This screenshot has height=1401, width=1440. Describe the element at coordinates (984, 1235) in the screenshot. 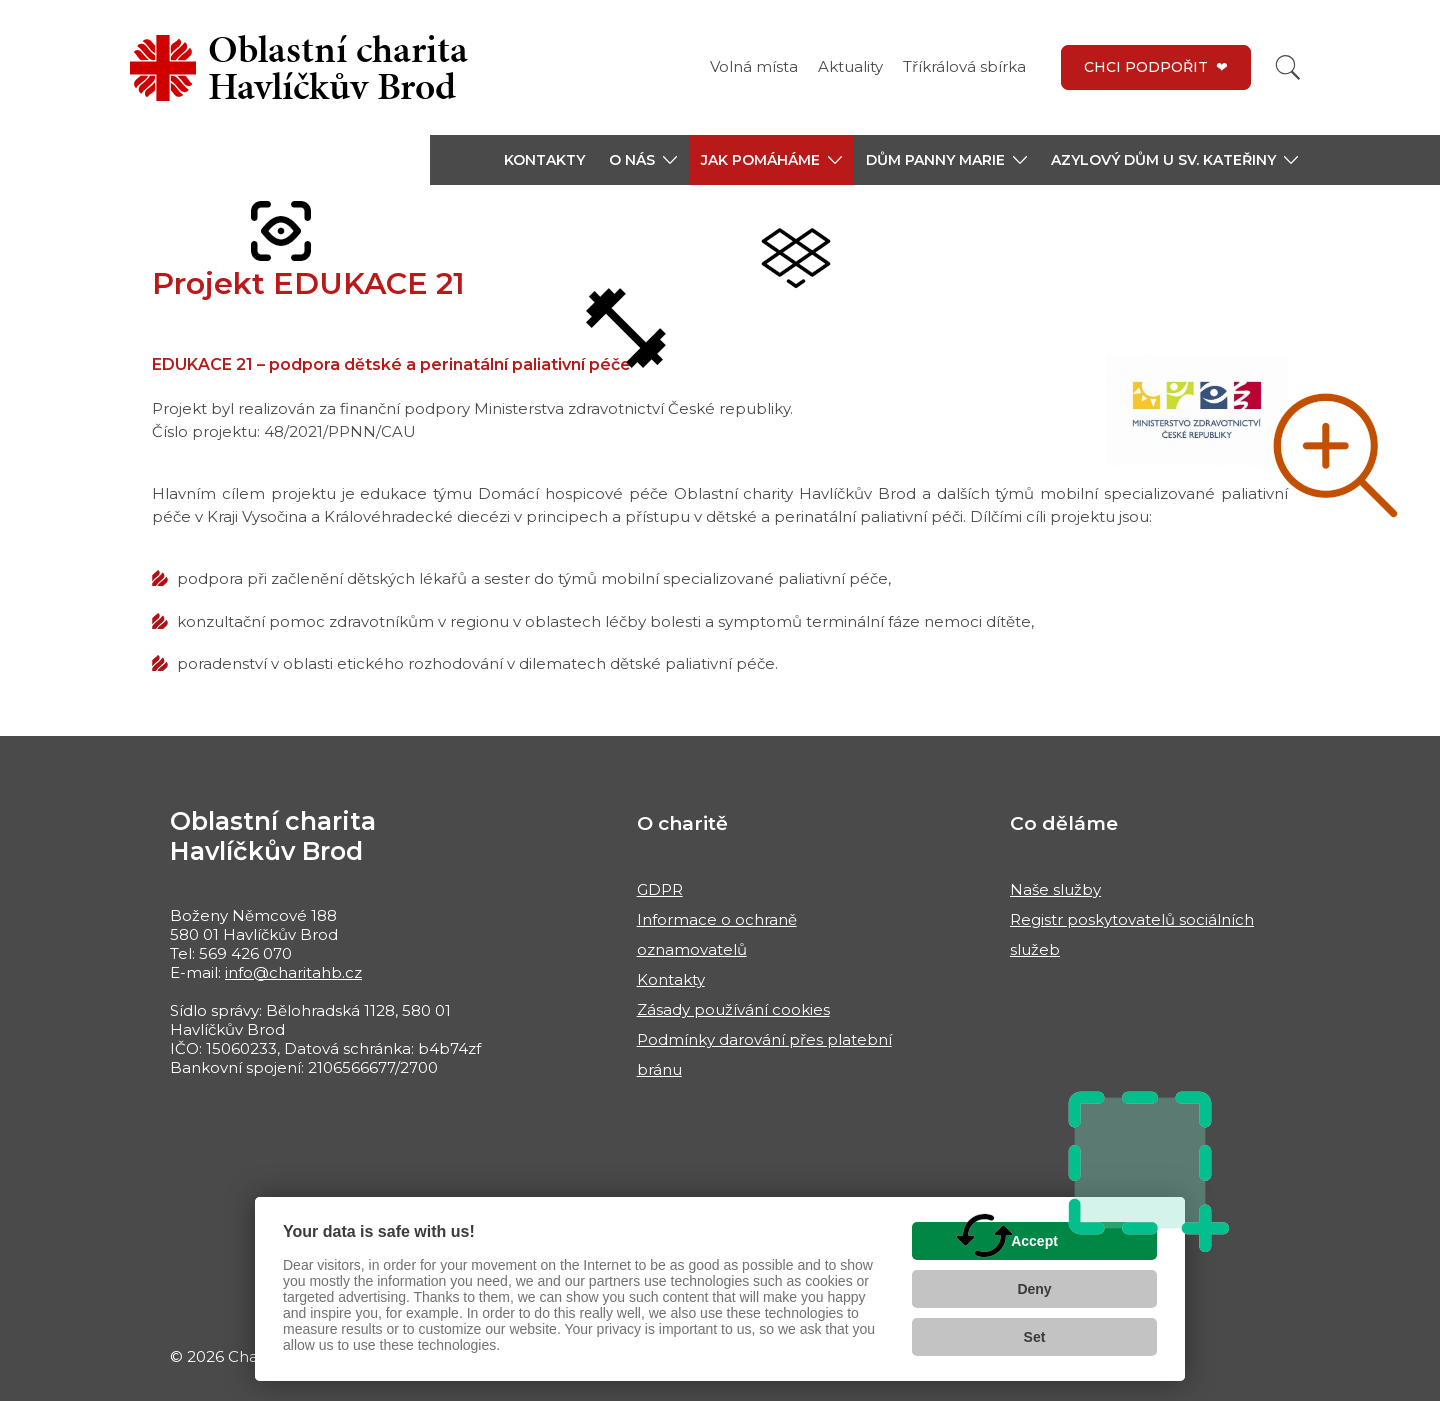

I see `refresh or reload content` at that location.